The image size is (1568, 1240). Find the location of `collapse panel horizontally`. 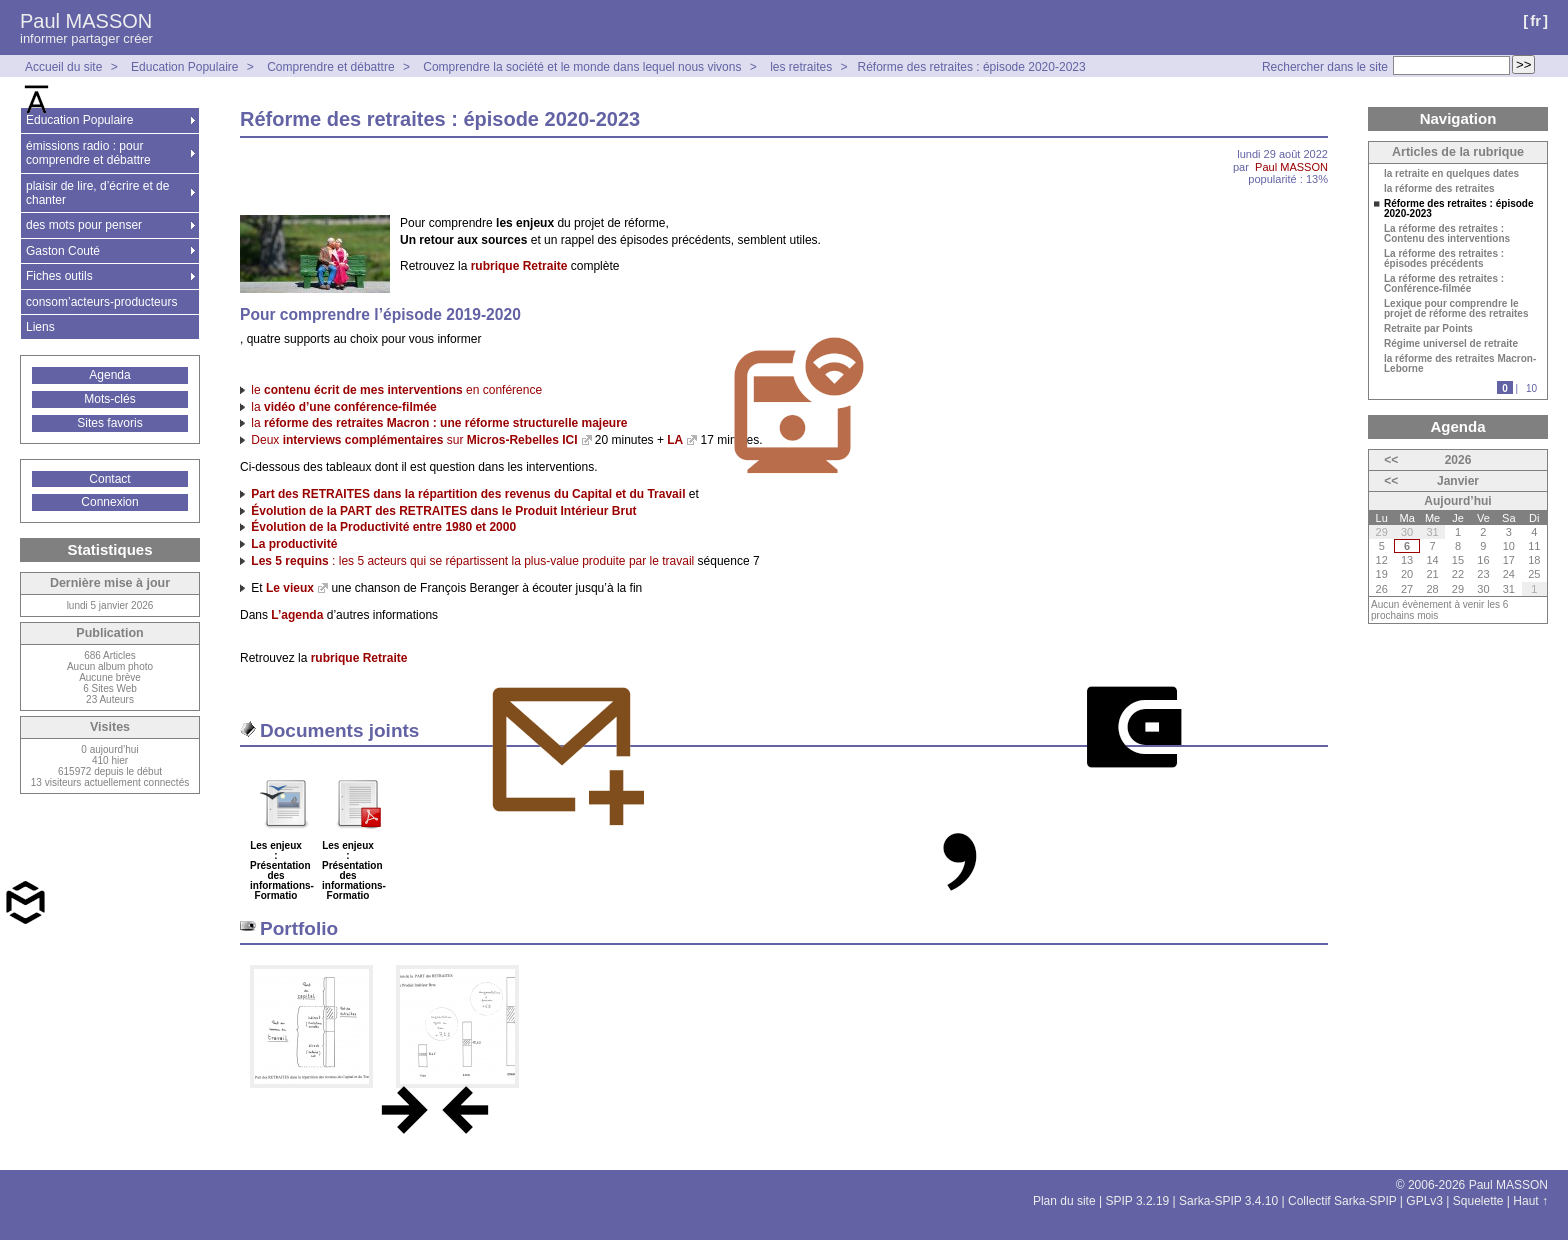

collapse panel horizontally is located at coordinates (435, 1110).